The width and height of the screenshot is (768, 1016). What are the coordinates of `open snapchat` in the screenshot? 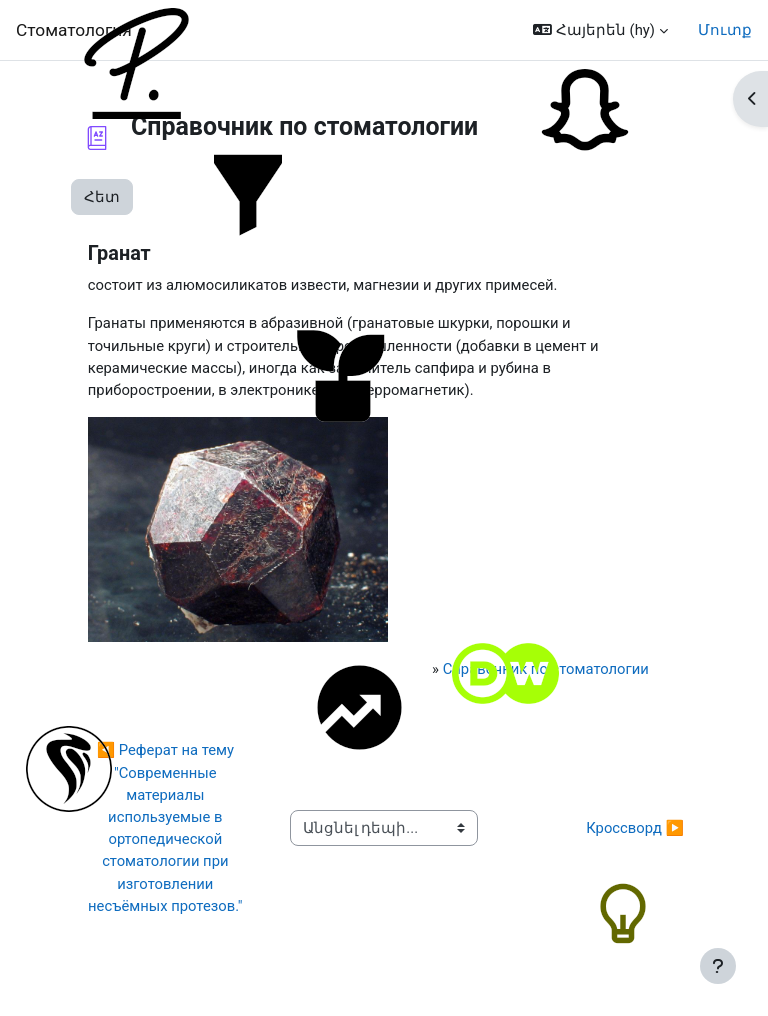 It's located at (585, 108).